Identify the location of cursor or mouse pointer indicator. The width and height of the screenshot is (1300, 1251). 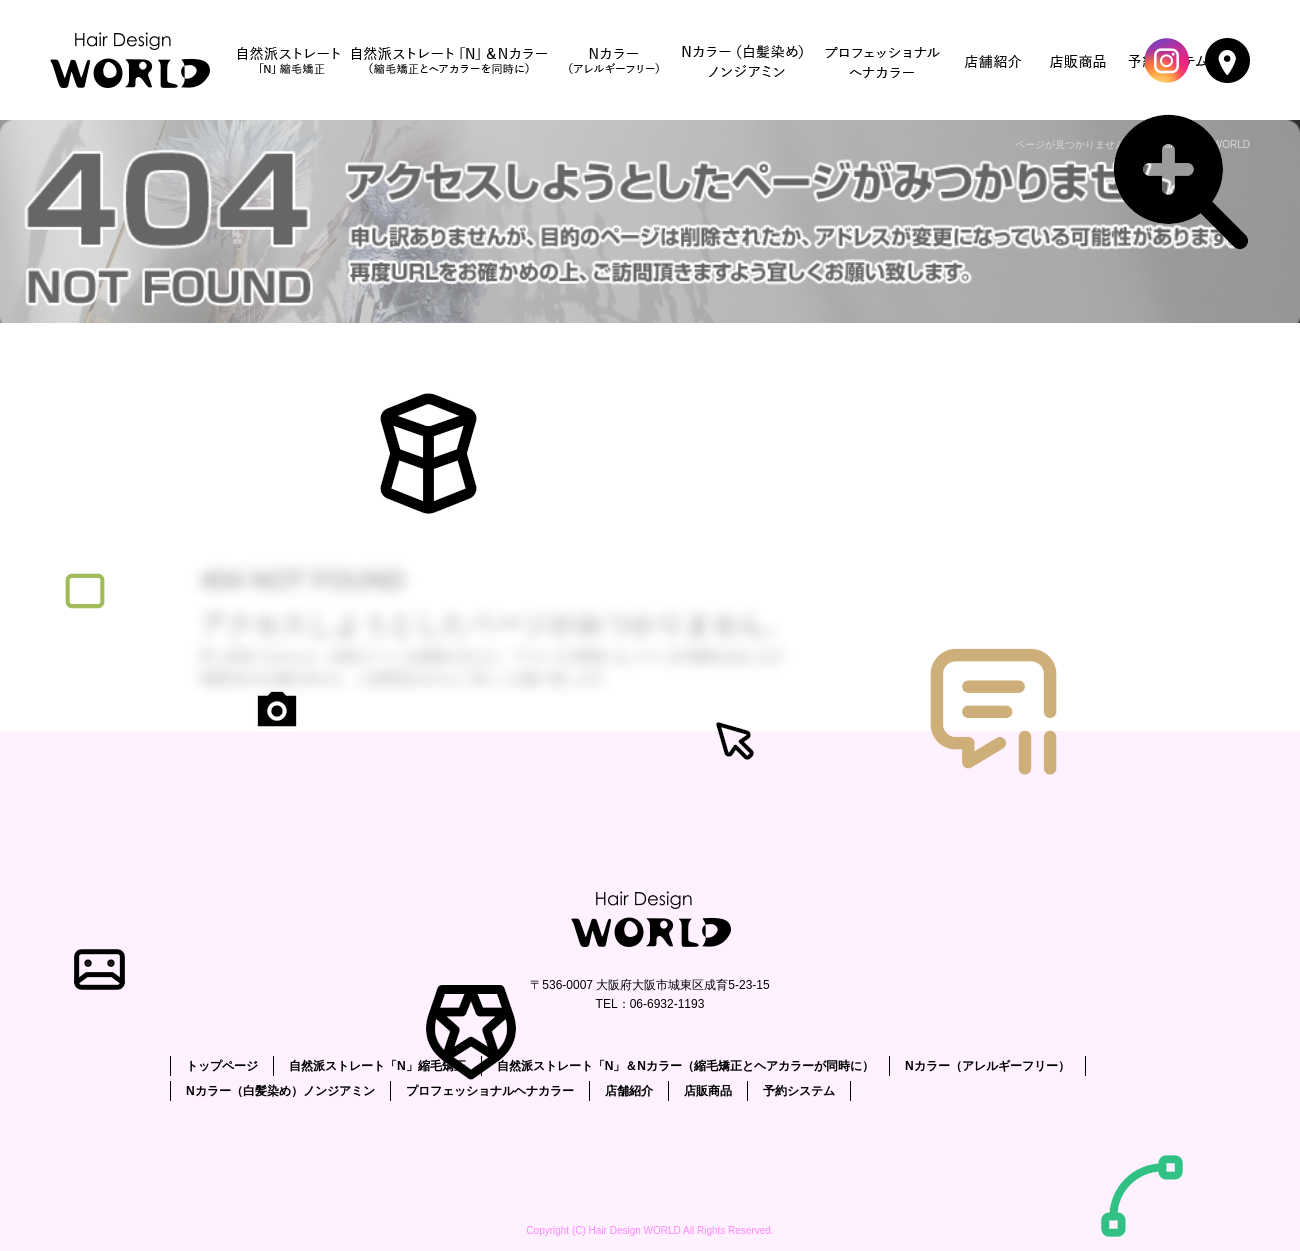
(735, 741).